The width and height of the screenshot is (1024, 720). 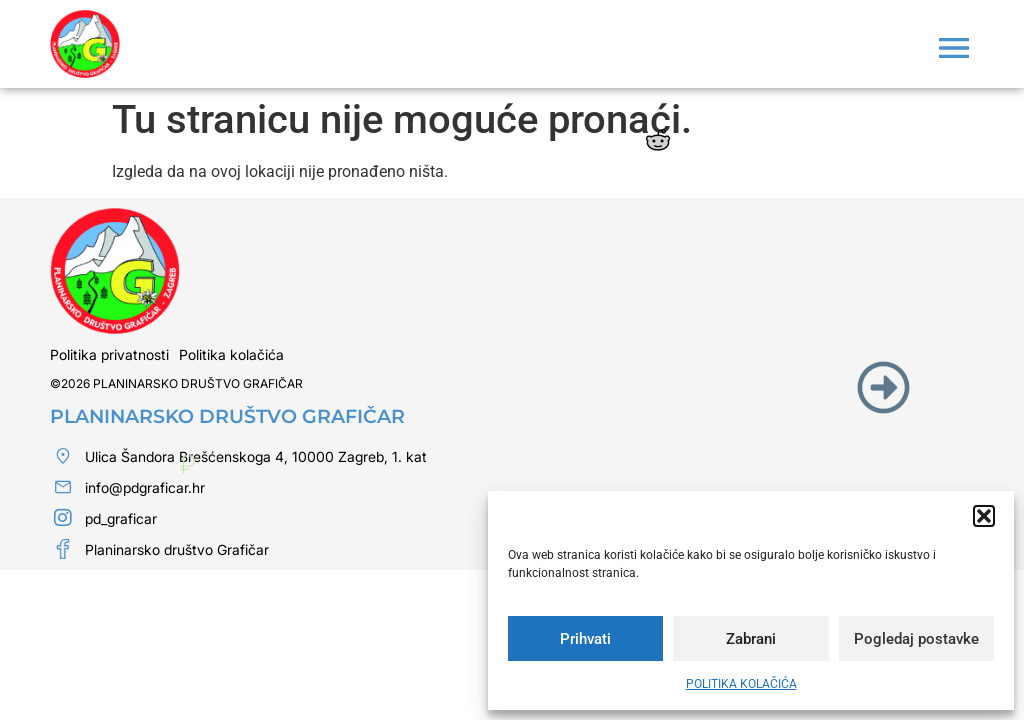 I want to click on open the Reddit app, so click(x=658, y=141).